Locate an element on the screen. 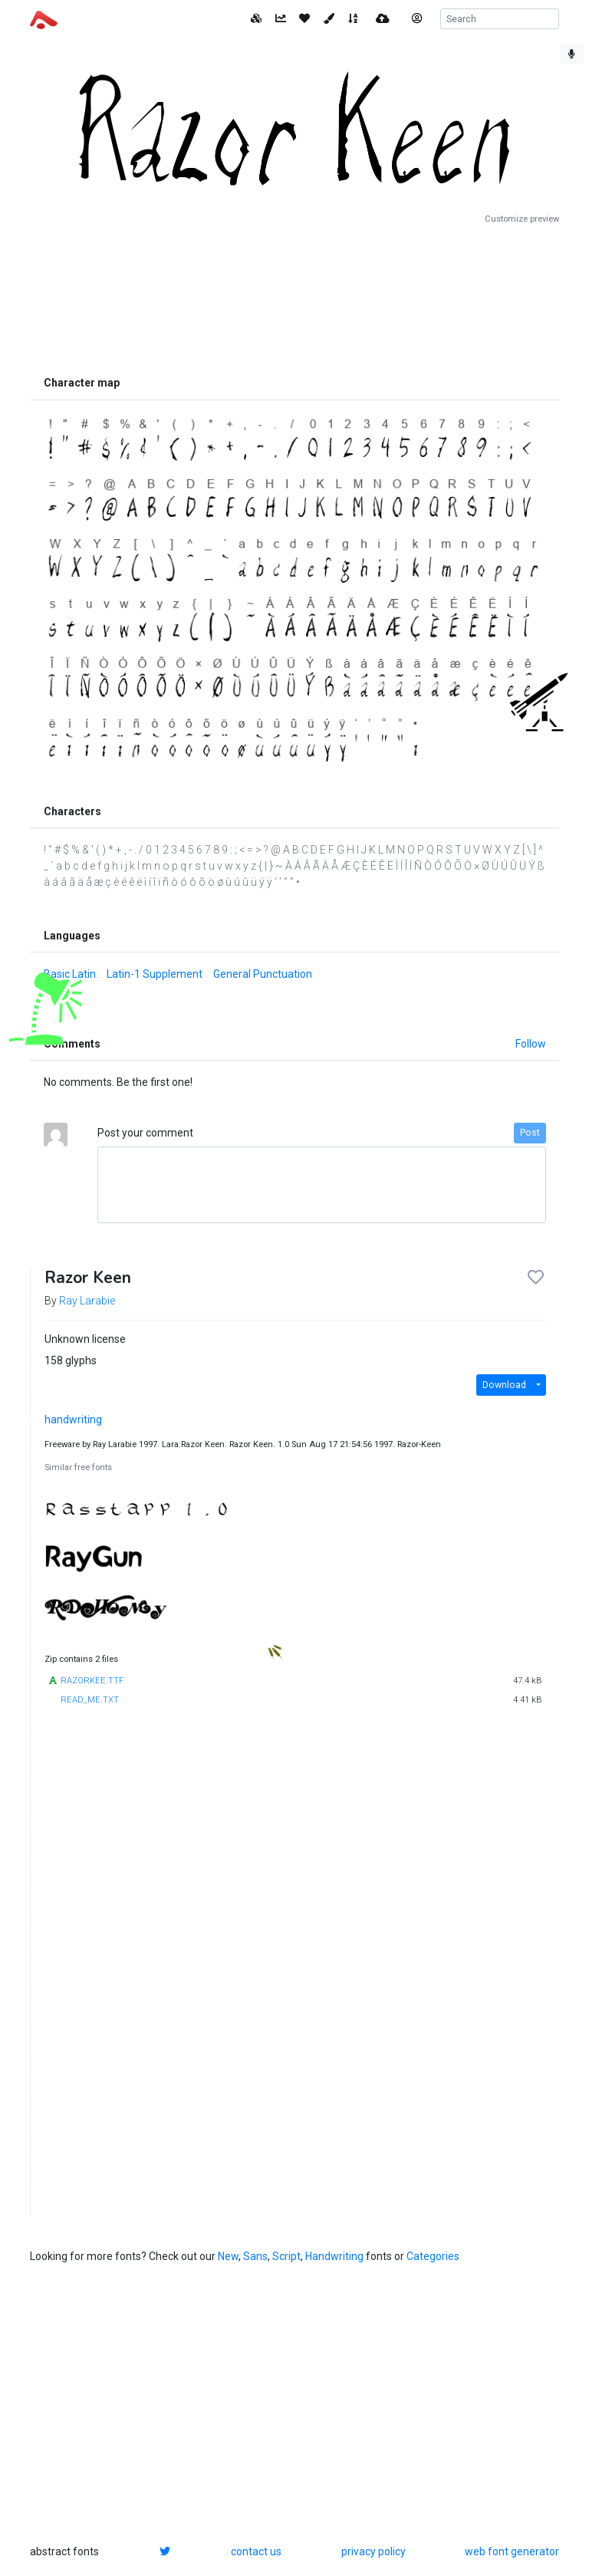 The image size is (589, 2576). launch missile attack in game is located at coordinates (538, 702).